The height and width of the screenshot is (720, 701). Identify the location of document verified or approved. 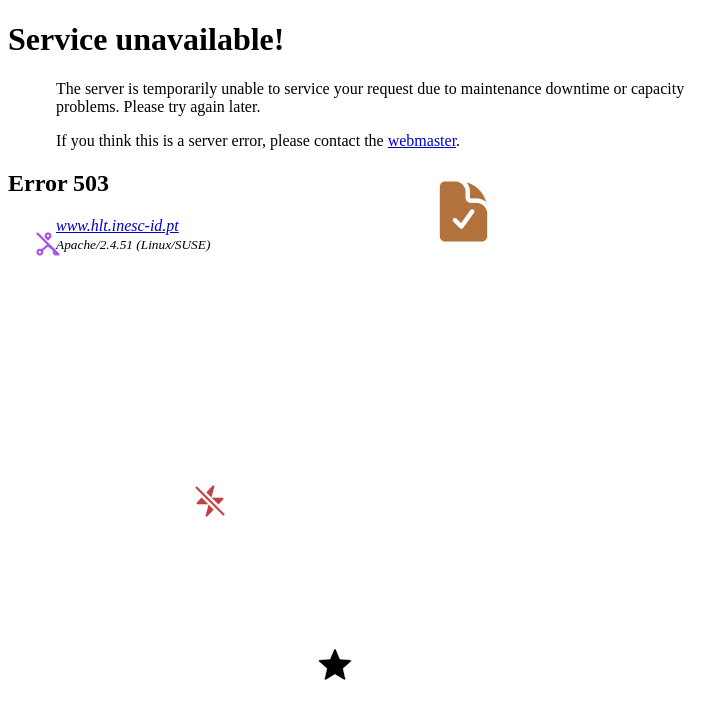
(463, 211).